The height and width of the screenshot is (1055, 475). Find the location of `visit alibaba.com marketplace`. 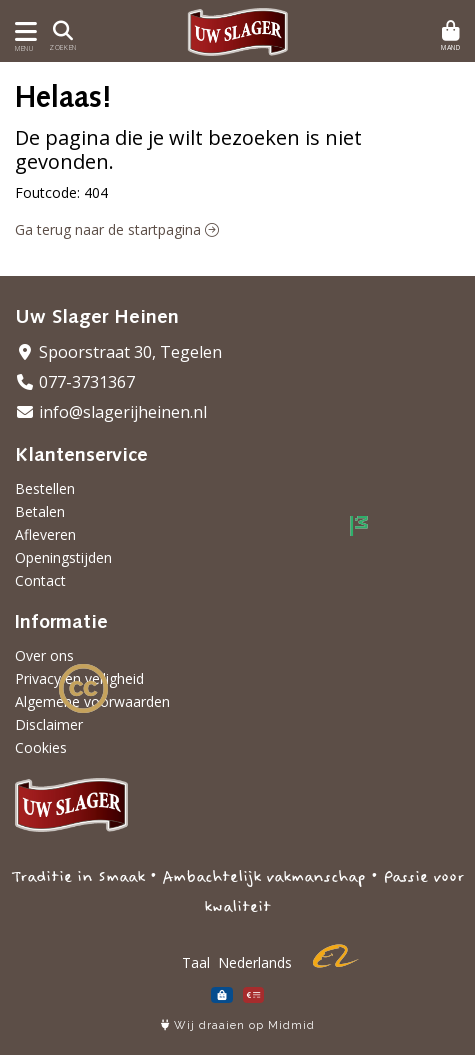

visit alibaba.com marketplace is located at coordinates (336, 956).